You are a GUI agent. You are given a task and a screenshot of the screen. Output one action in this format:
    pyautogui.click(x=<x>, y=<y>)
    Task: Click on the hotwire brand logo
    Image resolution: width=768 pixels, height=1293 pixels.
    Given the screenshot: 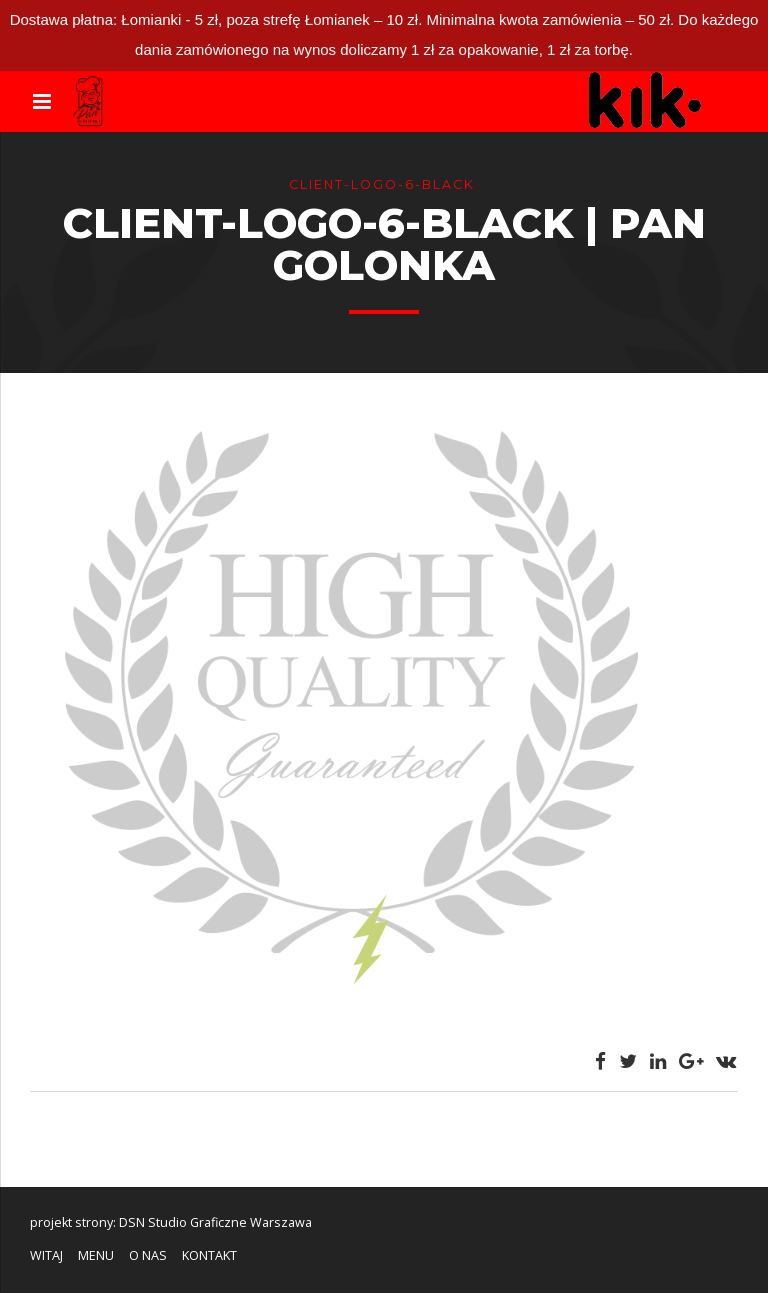 What is the action you would take?
    pyautogui.click(x=370, y=939)
    